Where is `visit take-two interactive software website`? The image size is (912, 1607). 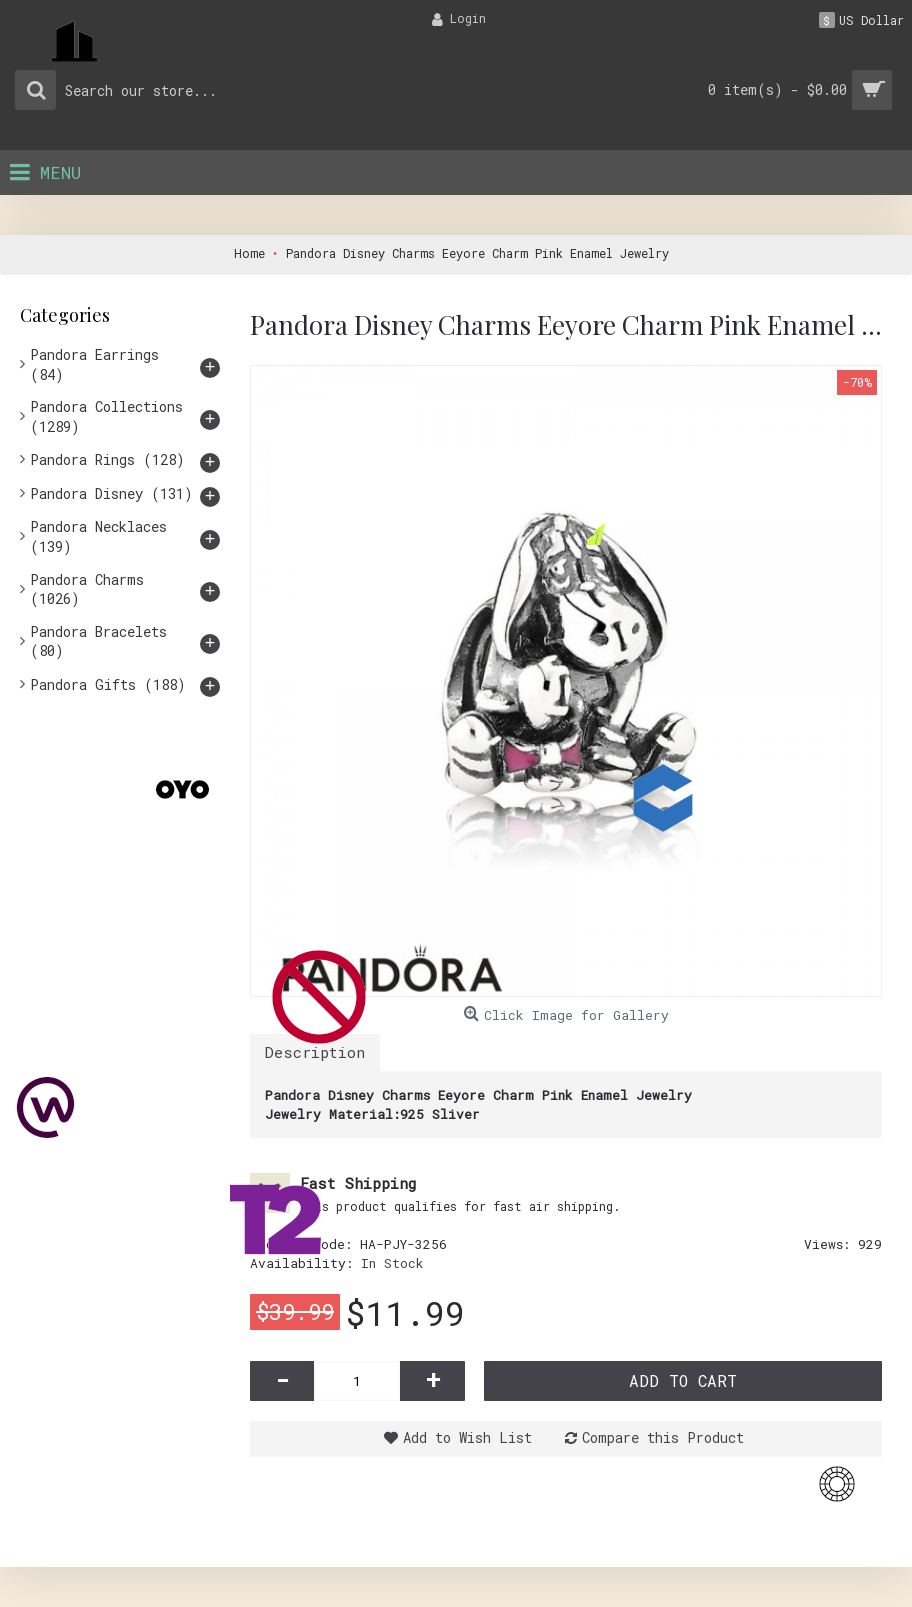
visit take-two interactive software website is located at coordinates (275, 1219).